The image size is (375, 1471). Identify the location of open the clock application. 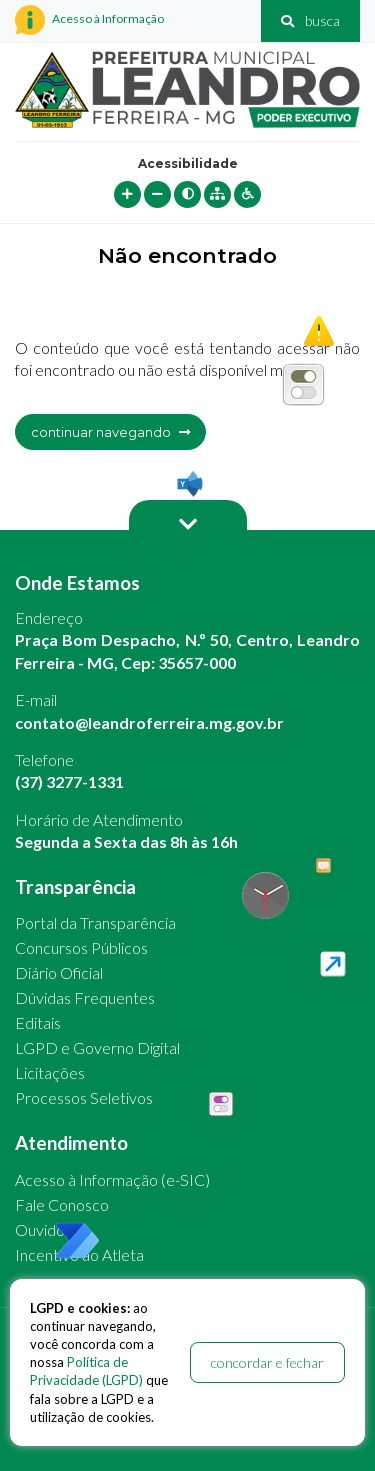
(265, 895).